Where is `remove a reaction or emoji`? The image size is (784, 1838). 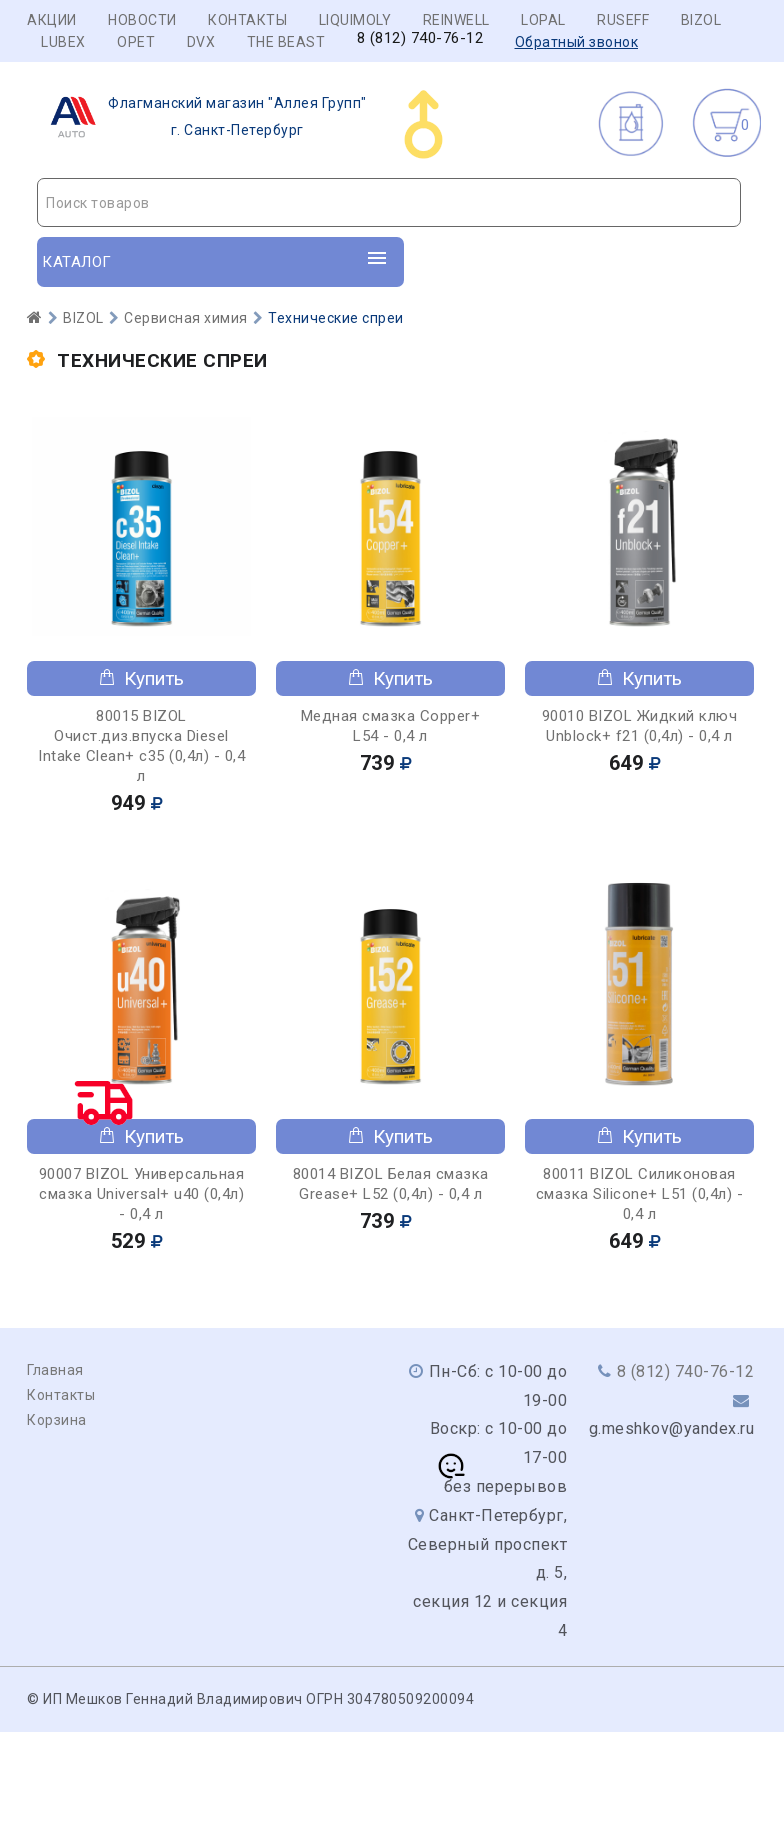
remove a reaction or emoji is located at coordinates (451, 1466).